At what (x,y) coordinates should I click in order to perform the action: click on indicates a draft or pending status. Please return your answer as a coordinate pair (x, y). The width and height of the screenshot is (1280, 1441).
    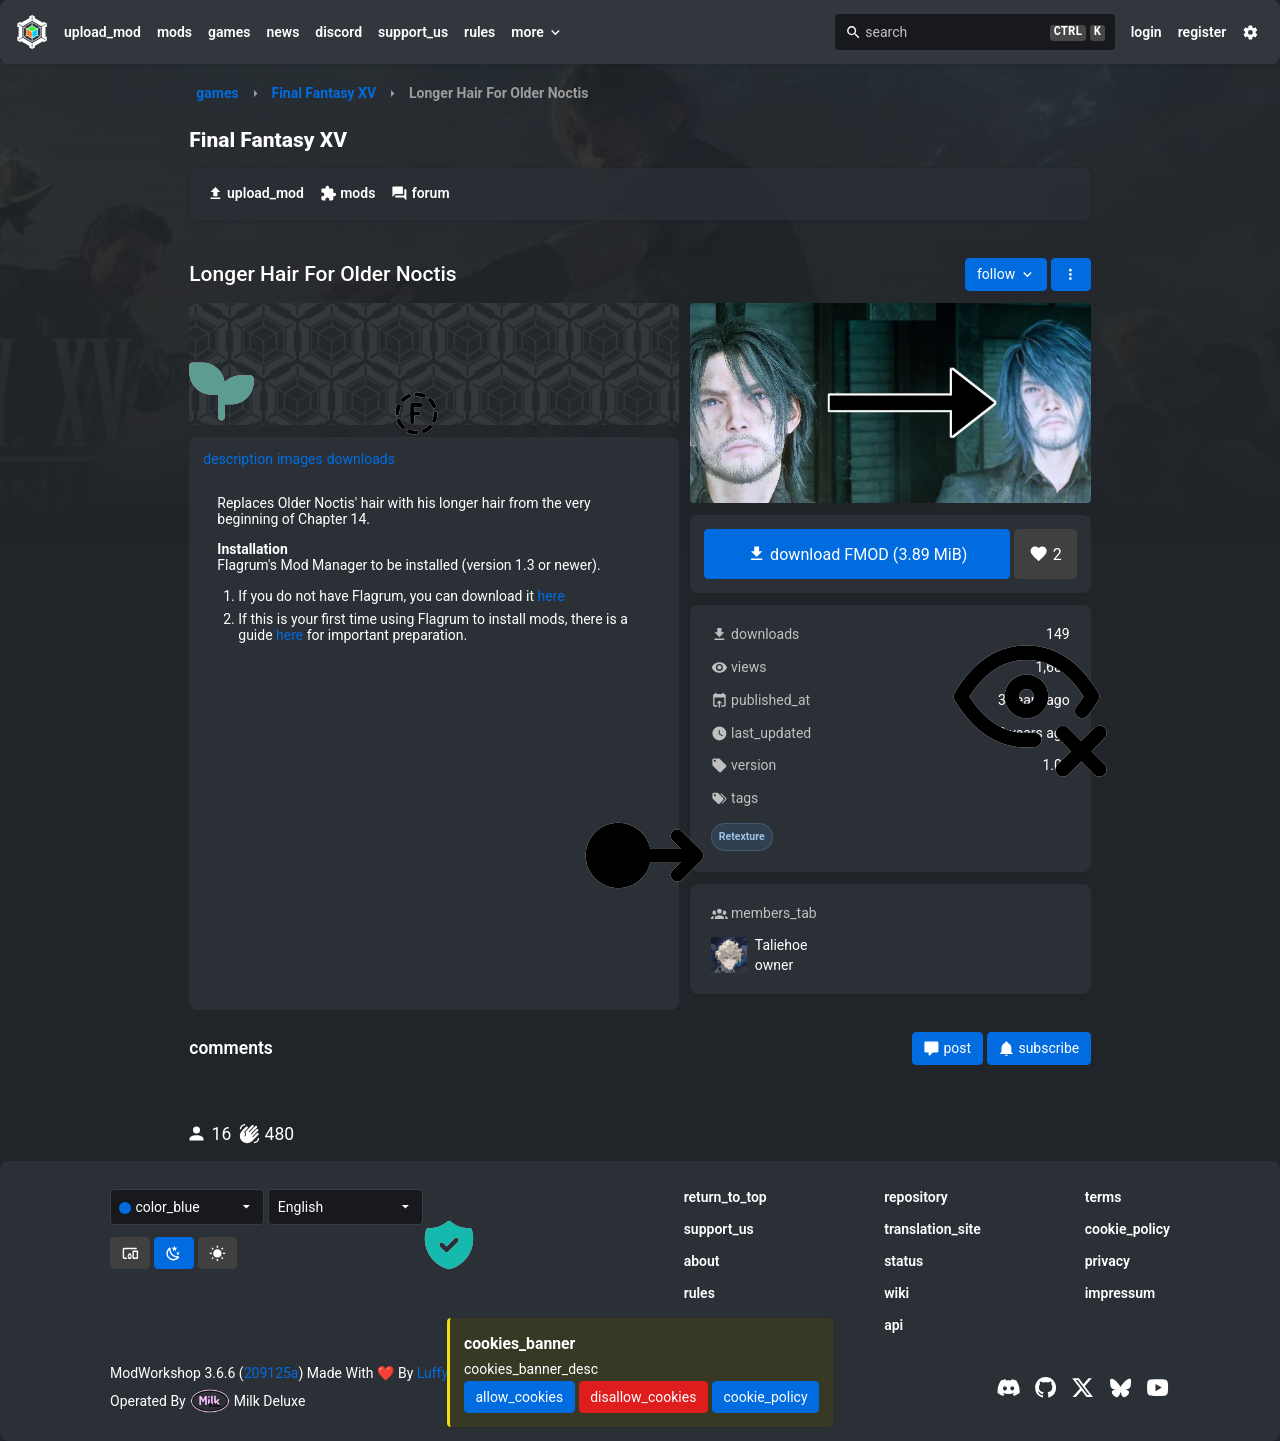
    Looking at the image, I should click on (416, 413).